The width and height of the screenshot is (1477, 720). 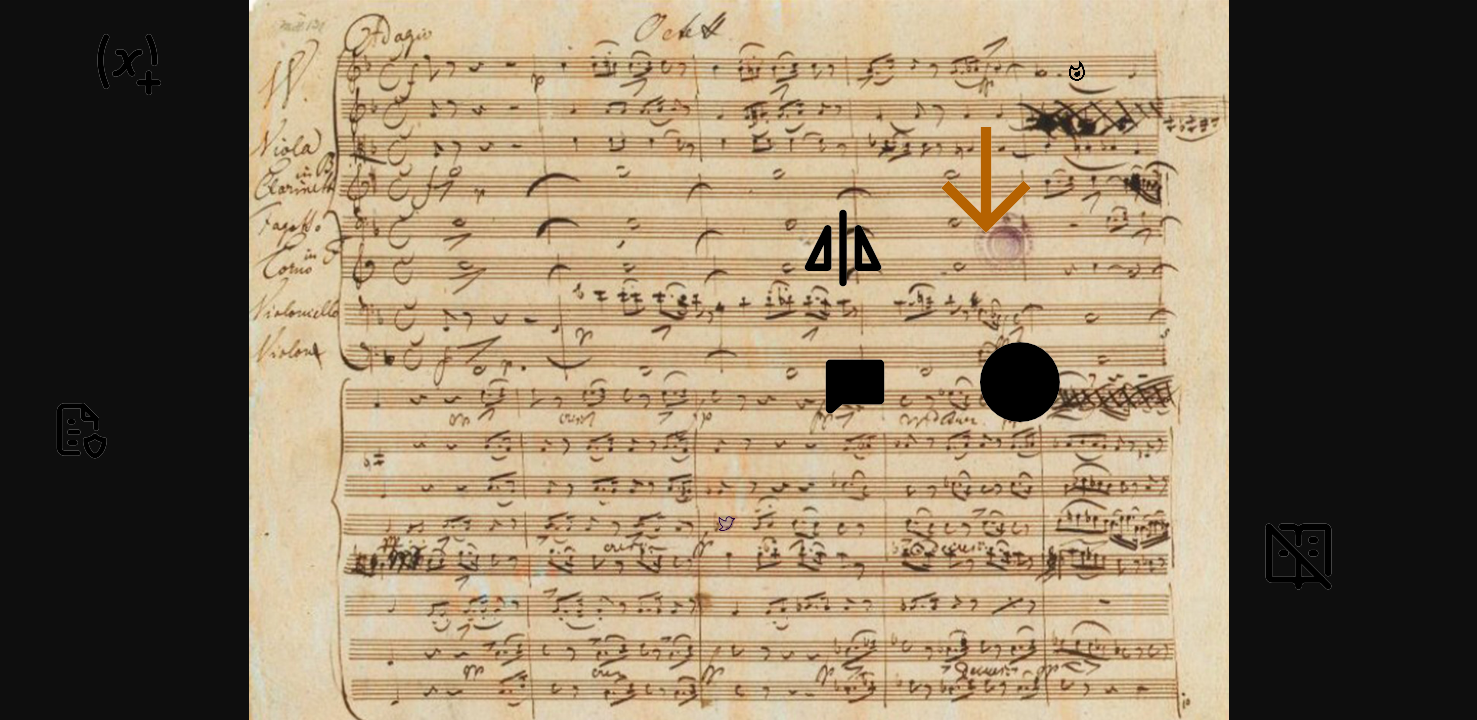 What do you see at coordinates (726, 523) in the screenshot?
I see `share to twitter` at bounding box center [726, 523].